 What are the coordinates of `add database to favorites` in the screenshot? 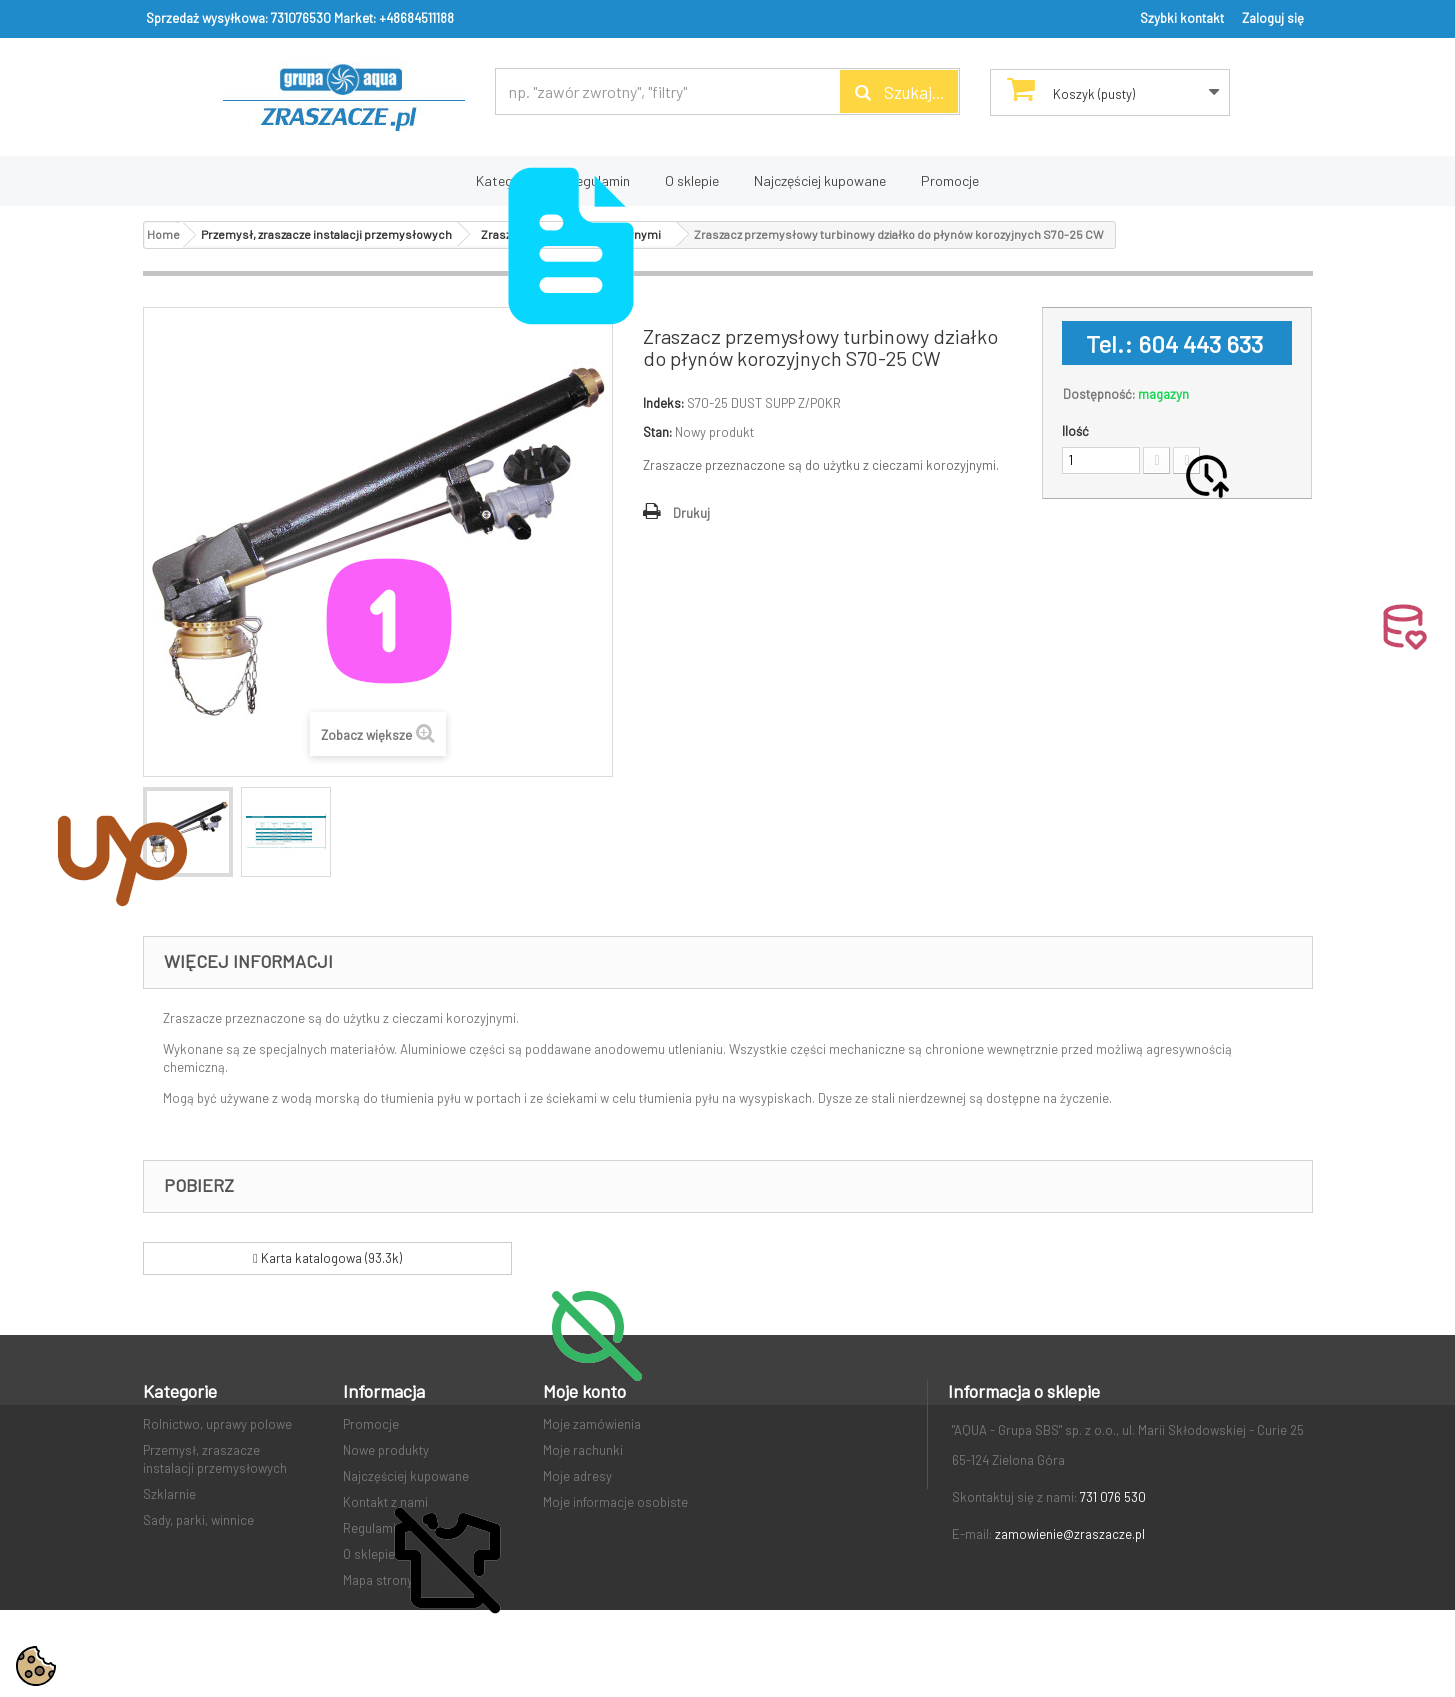 It's located at (1403, 626).